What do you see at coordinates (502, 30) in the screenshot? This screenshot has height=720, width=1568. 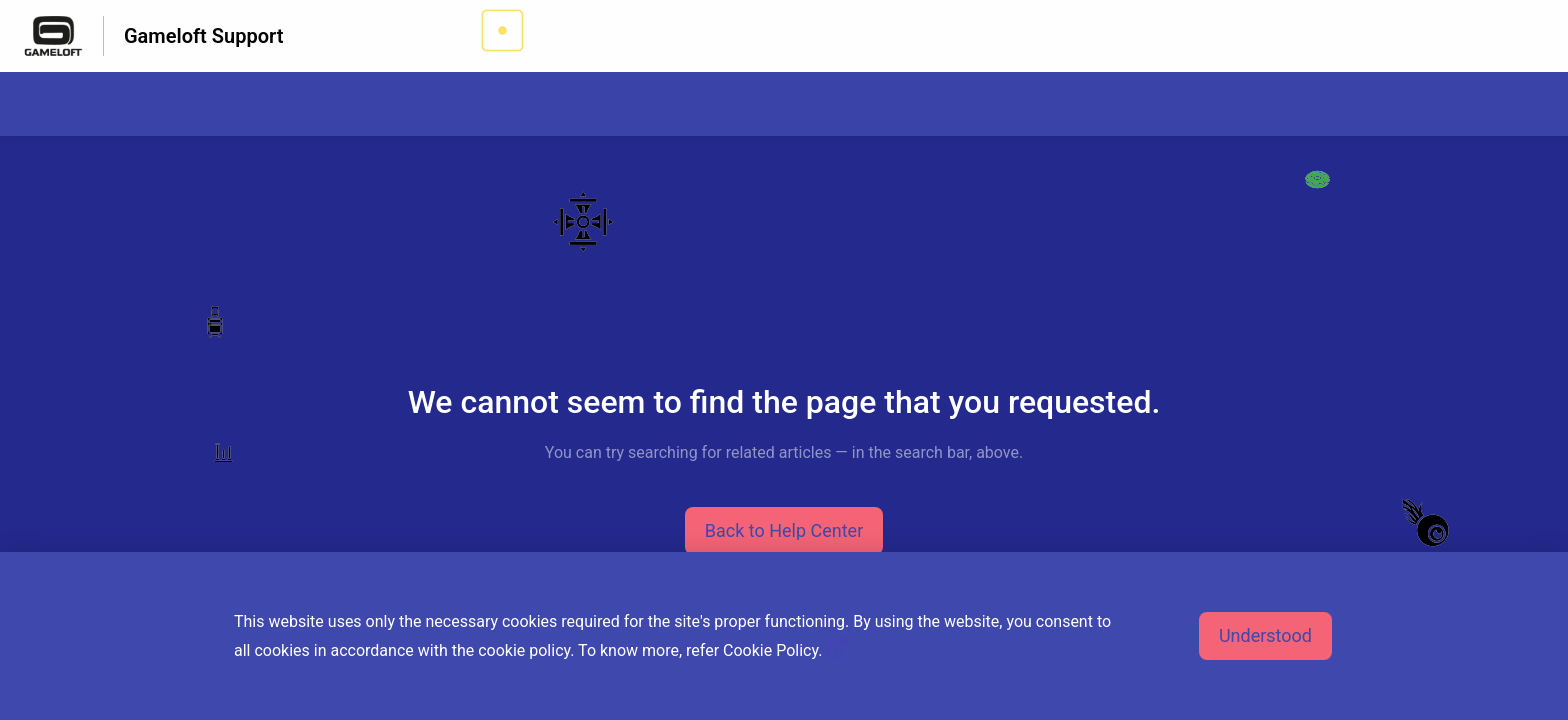 I see `roll the dice or trigger random selection` at bounding box center [502, 30].